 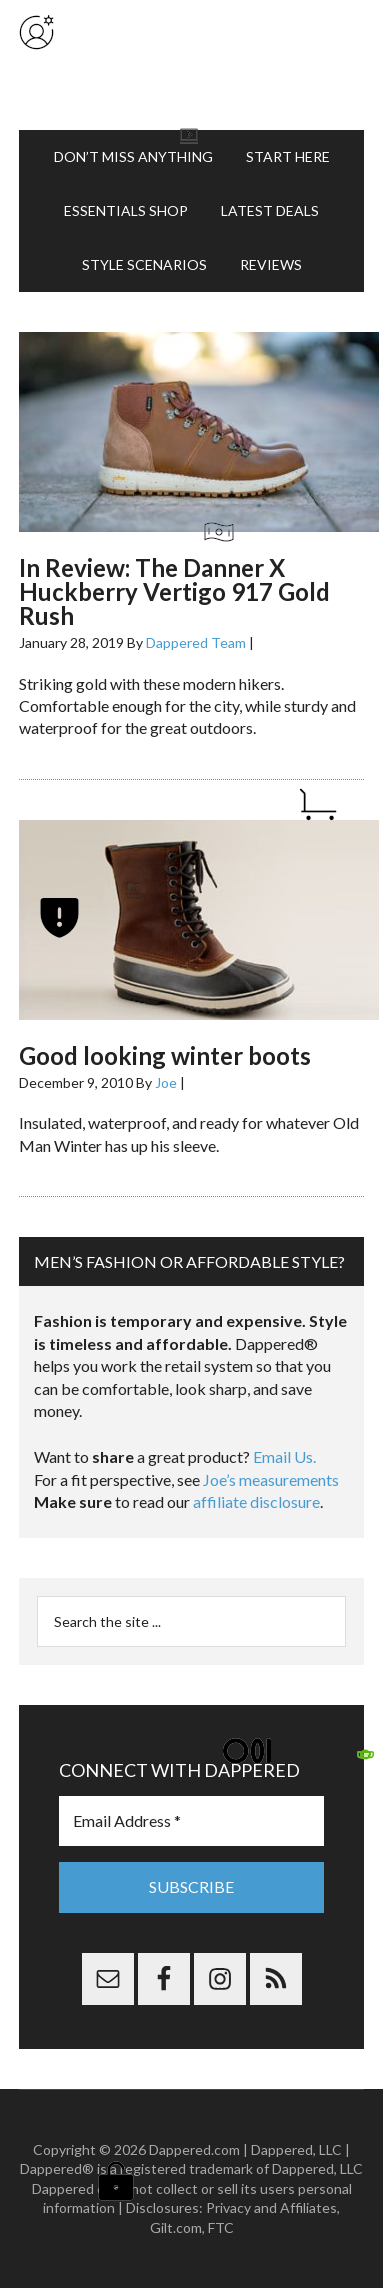 I want to click on access user profile settings, so click(x=36, y=32).